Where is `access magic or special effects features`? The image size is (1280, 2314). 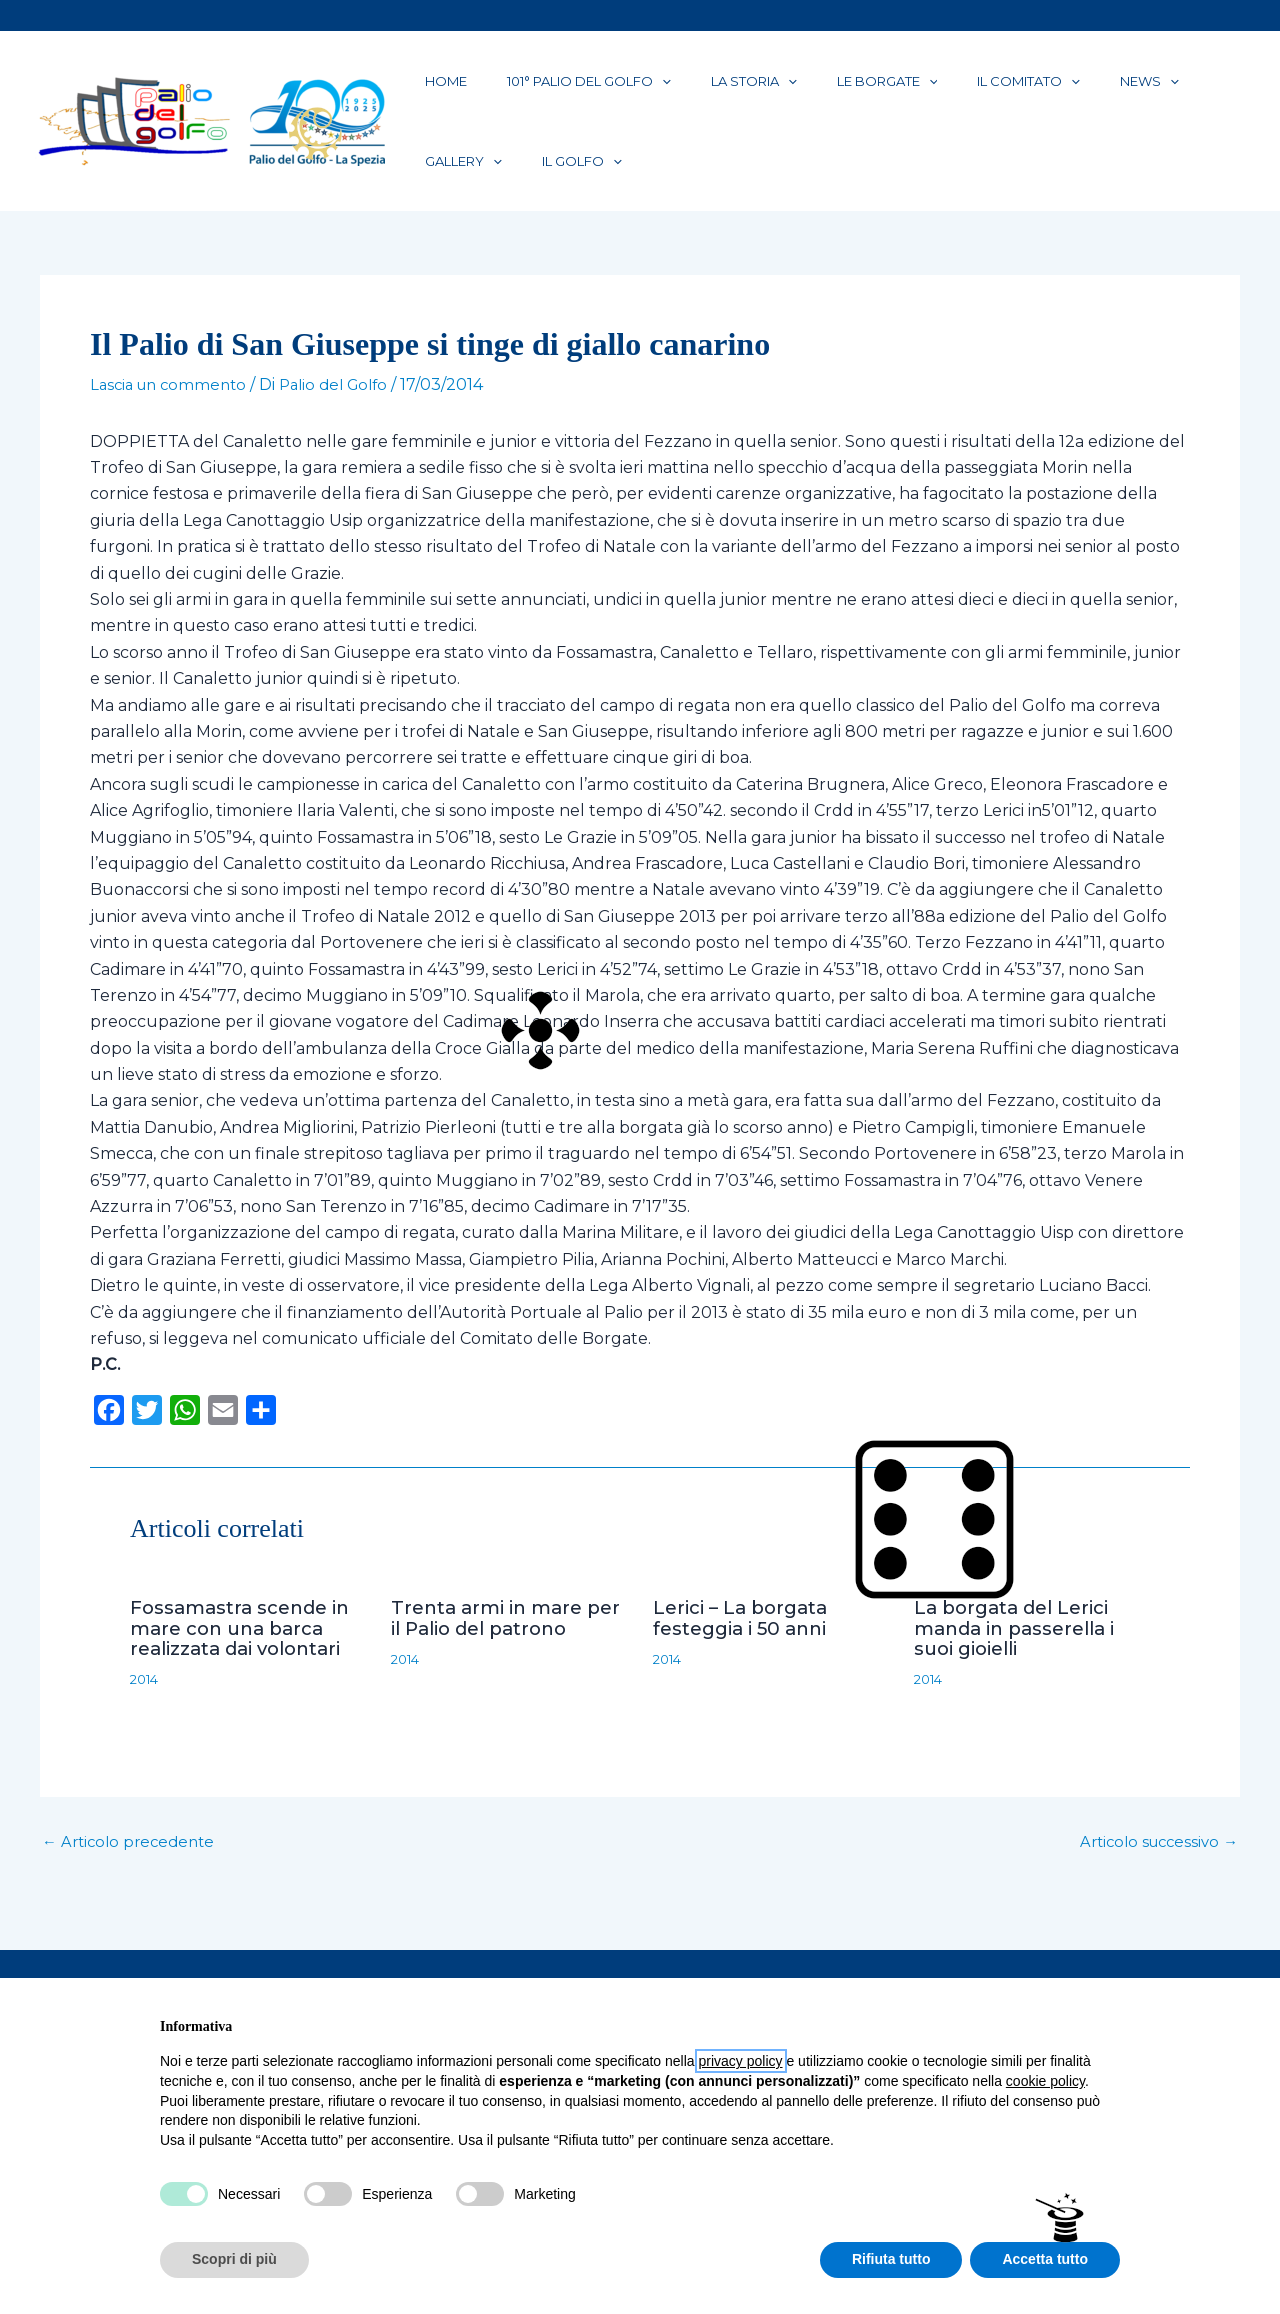 access magic or special effects features is located at coordinates (1059, 2217).